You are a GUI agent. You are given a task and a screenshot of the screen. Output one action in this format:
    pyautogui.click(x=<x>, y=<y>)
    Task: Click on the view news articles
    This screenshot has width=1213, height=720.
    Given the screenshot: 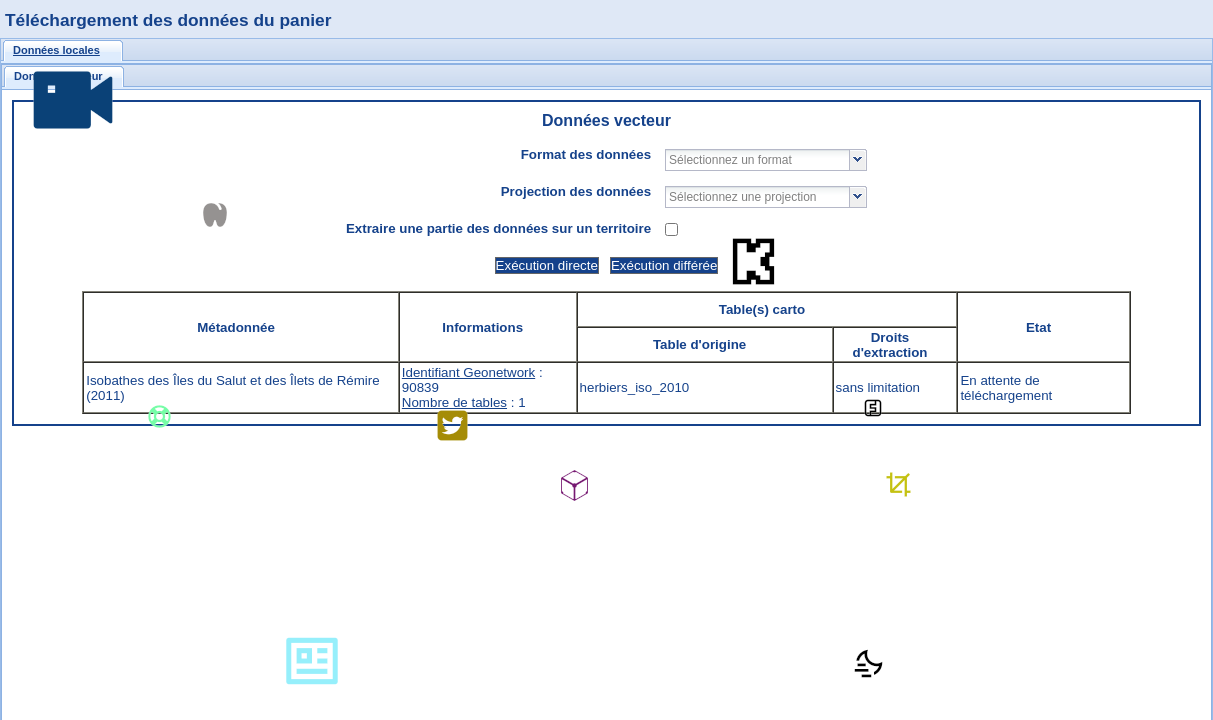 What is the action you would take?
    pyautogui.click(x=312, y=661)
    